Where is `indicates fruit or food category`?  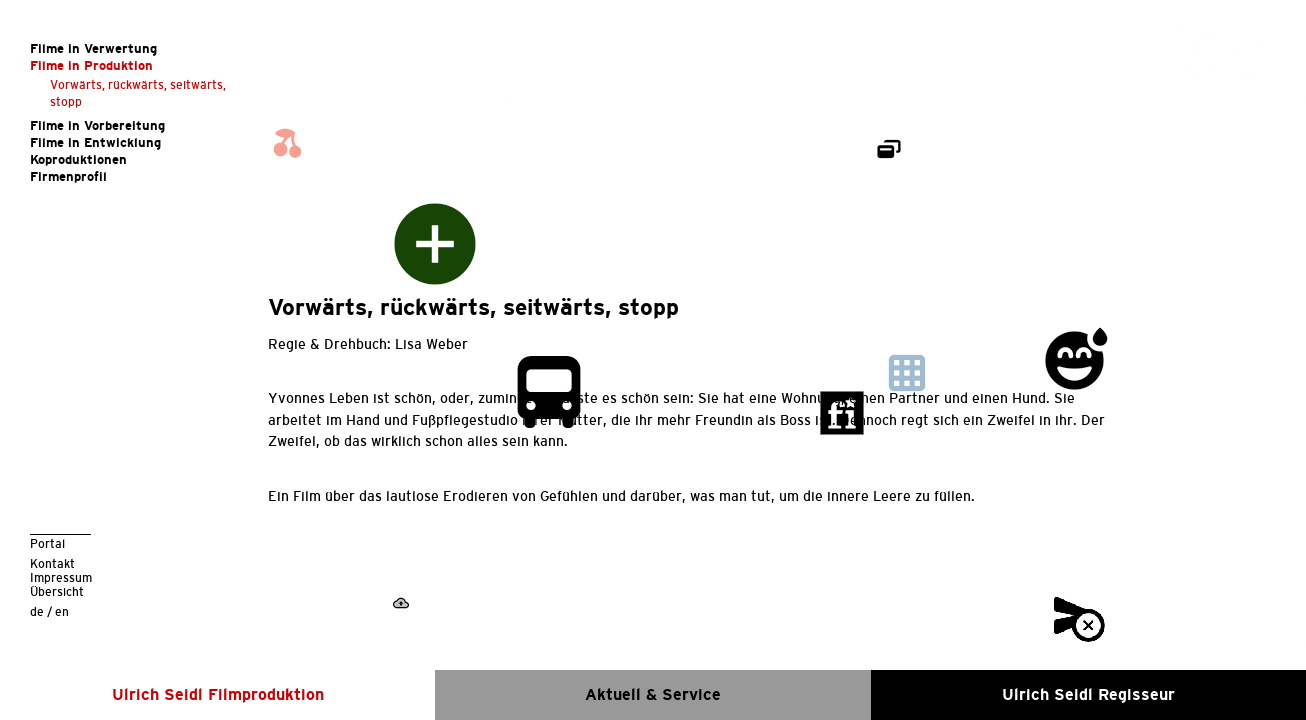
indicates fruit or food category is located at coordinates (287, 142).